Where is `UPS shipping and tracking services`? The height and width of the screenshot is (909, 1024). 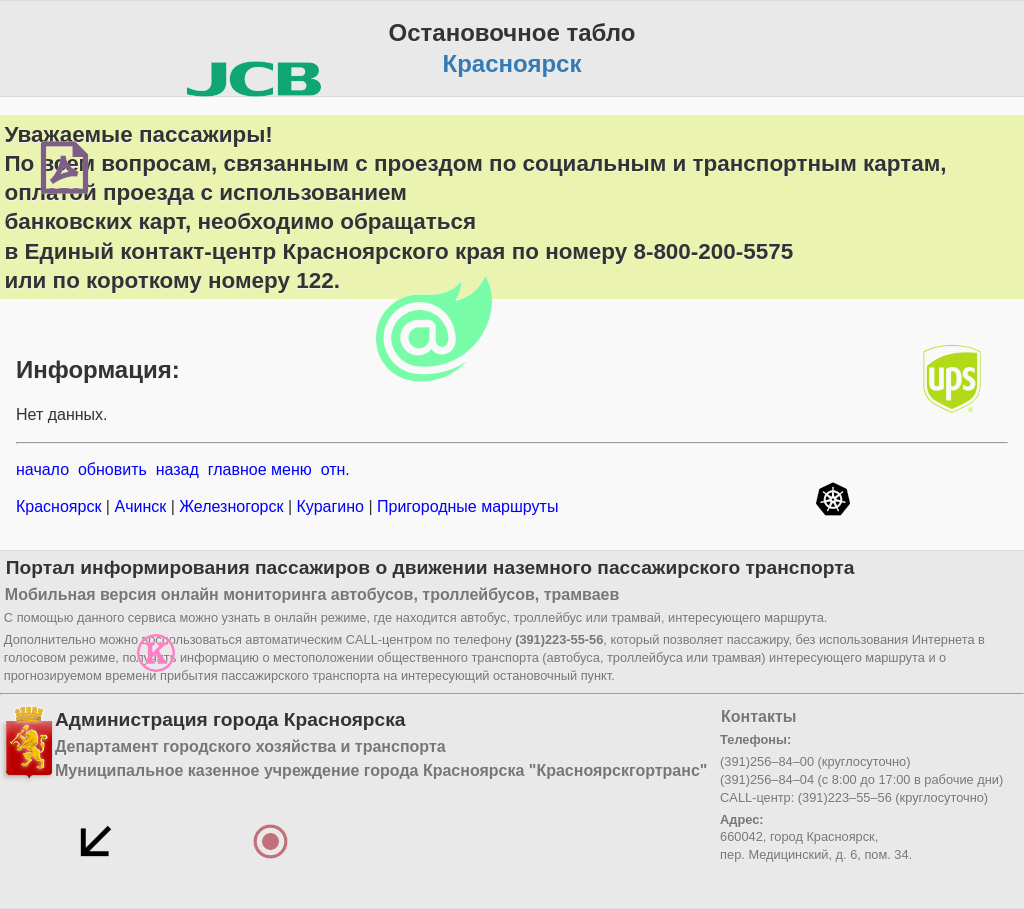 UPS shipping and tracking services is located at coordinates (952, 379).